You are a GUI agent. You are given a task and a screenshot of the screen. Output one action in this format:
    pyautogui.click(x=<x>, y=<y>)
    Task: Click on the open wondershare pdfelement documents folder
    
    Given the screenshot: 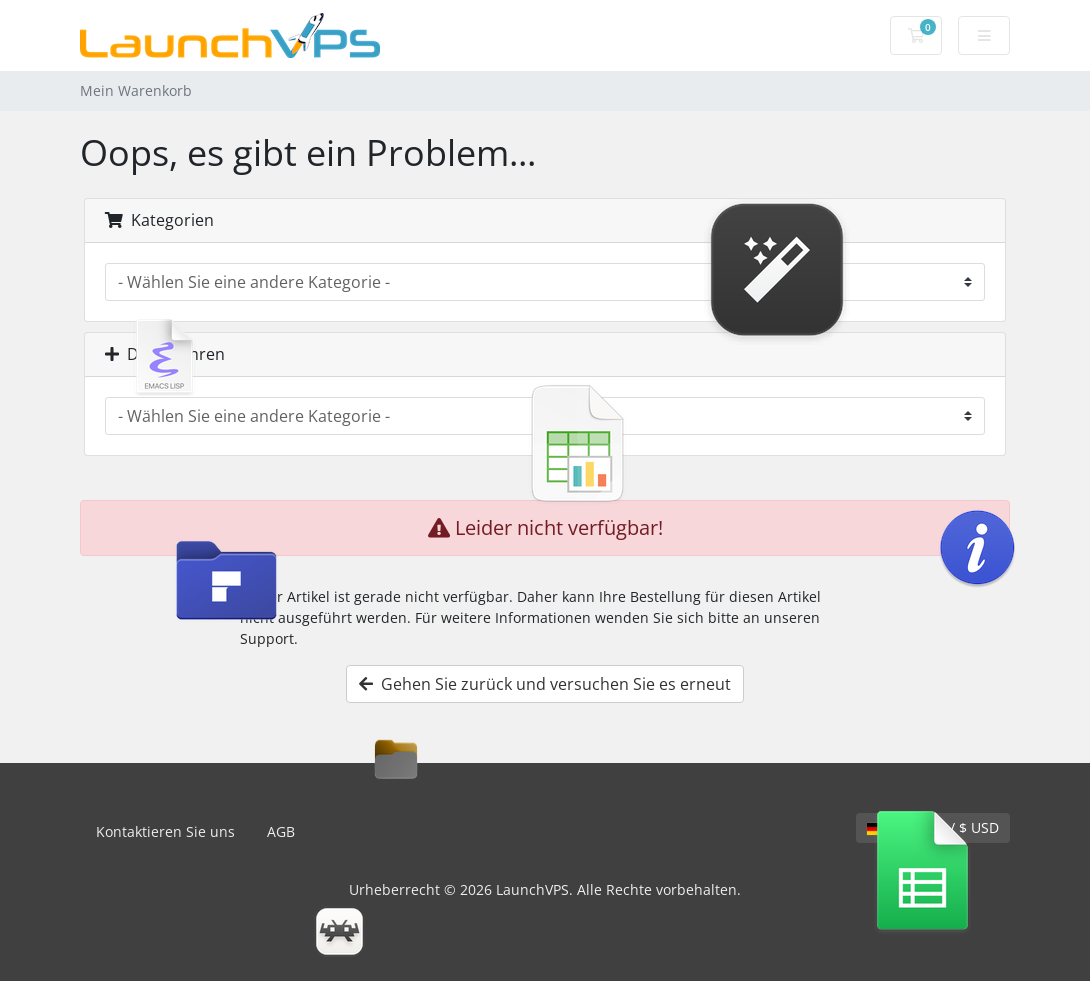 What is the action you would take?
    pyautogui.click(x=226, y=583)
    